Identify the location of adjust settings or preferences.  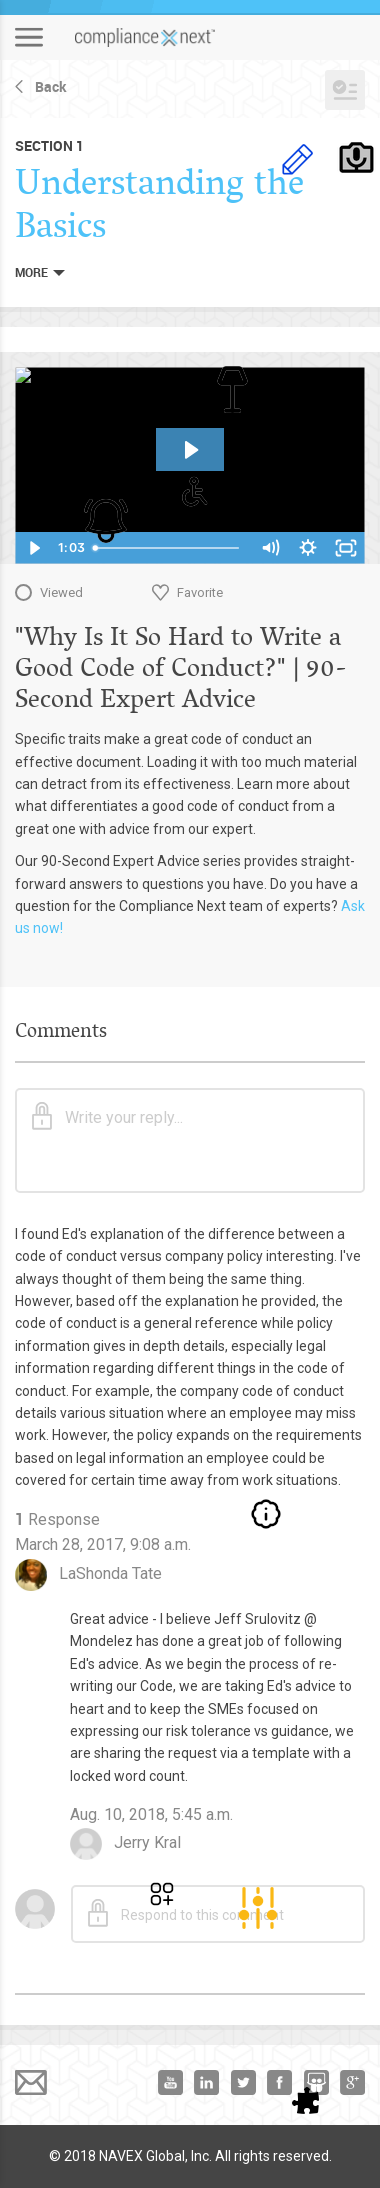
(258, 1908).